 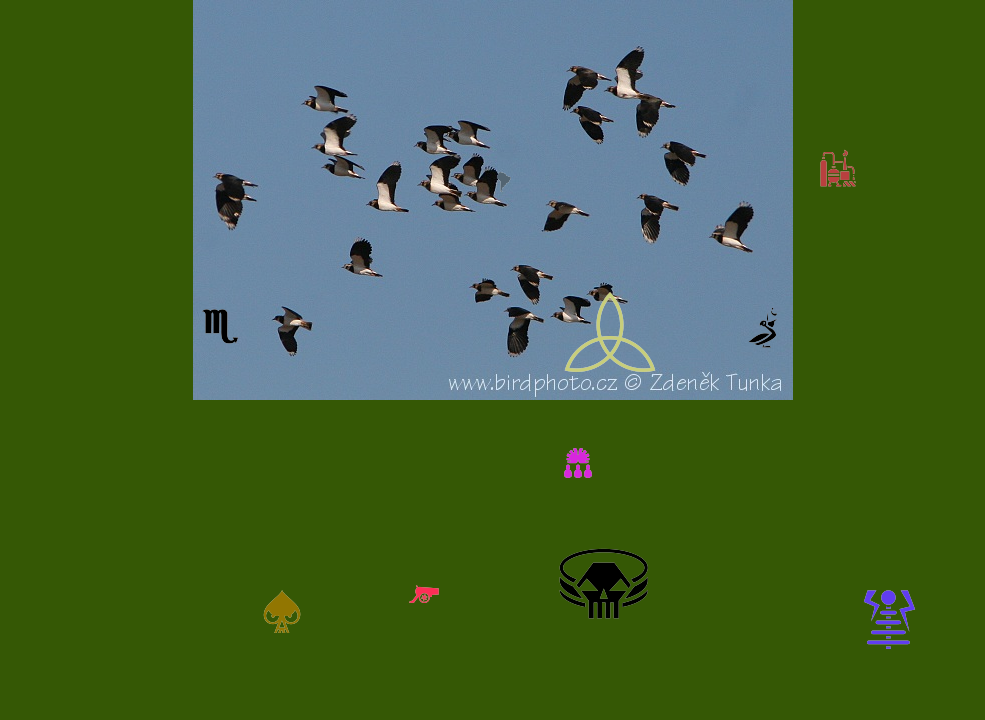 What do you see at coordinates (220, 327) in the screenshot?
I see `view scorpio zodiac sign` at bounding box center [220, 327].